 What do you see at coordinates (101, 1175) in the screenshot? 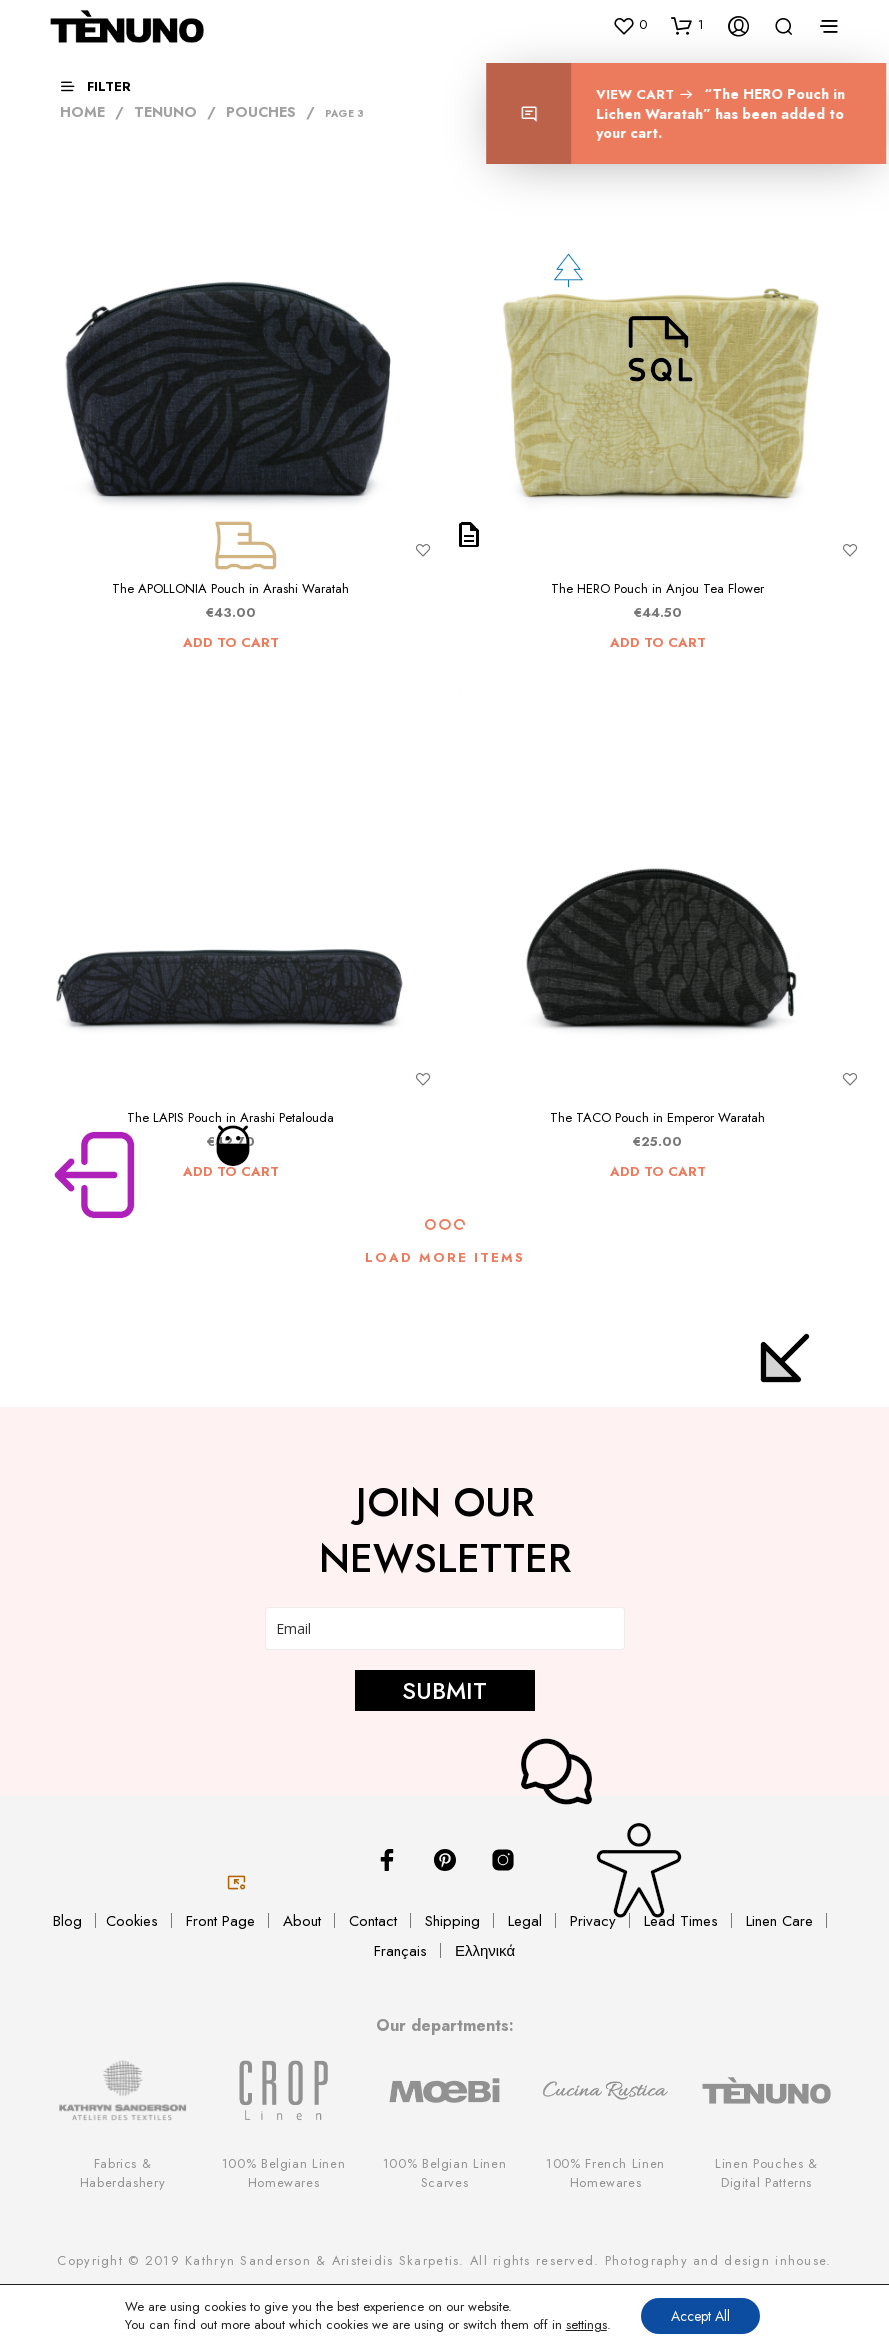
I see `log out of your account` at bounding box center [101, 1175].